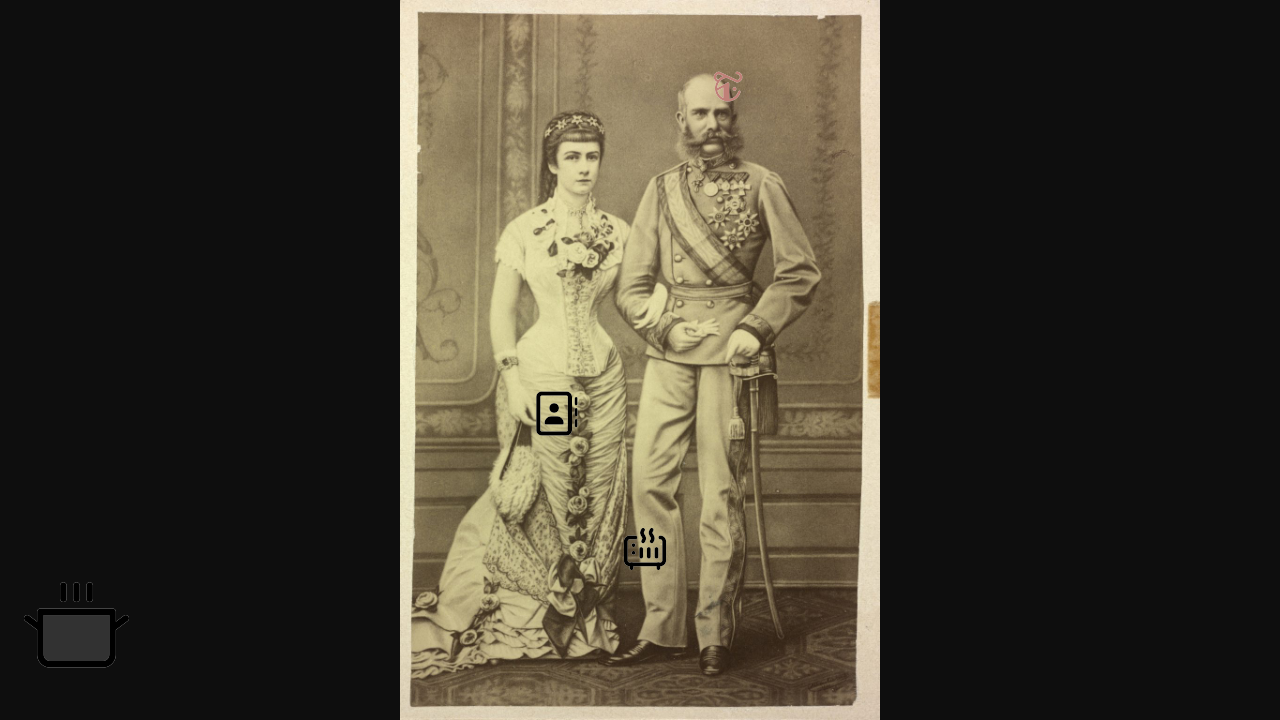 The width and height of the screenshot is (1280, 720). I want to click on open the New York Times app, so click(728, 86).